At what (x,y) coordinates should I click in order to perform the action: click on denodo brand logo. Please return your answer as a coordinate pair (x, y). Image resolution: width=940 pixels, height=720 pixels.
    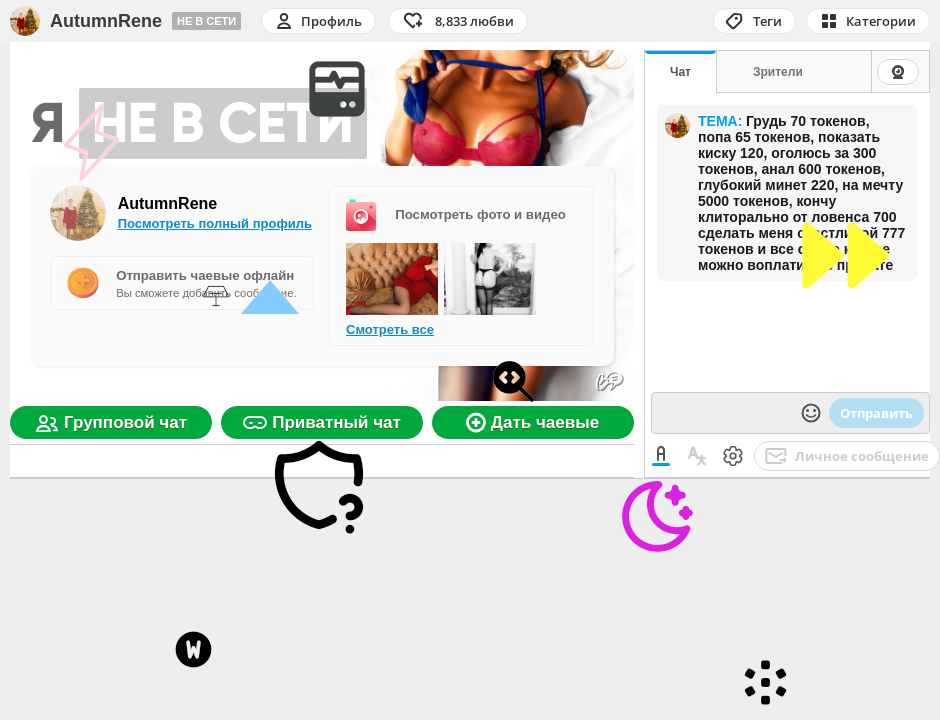
    Looking at the image, I should click on (765, 682).